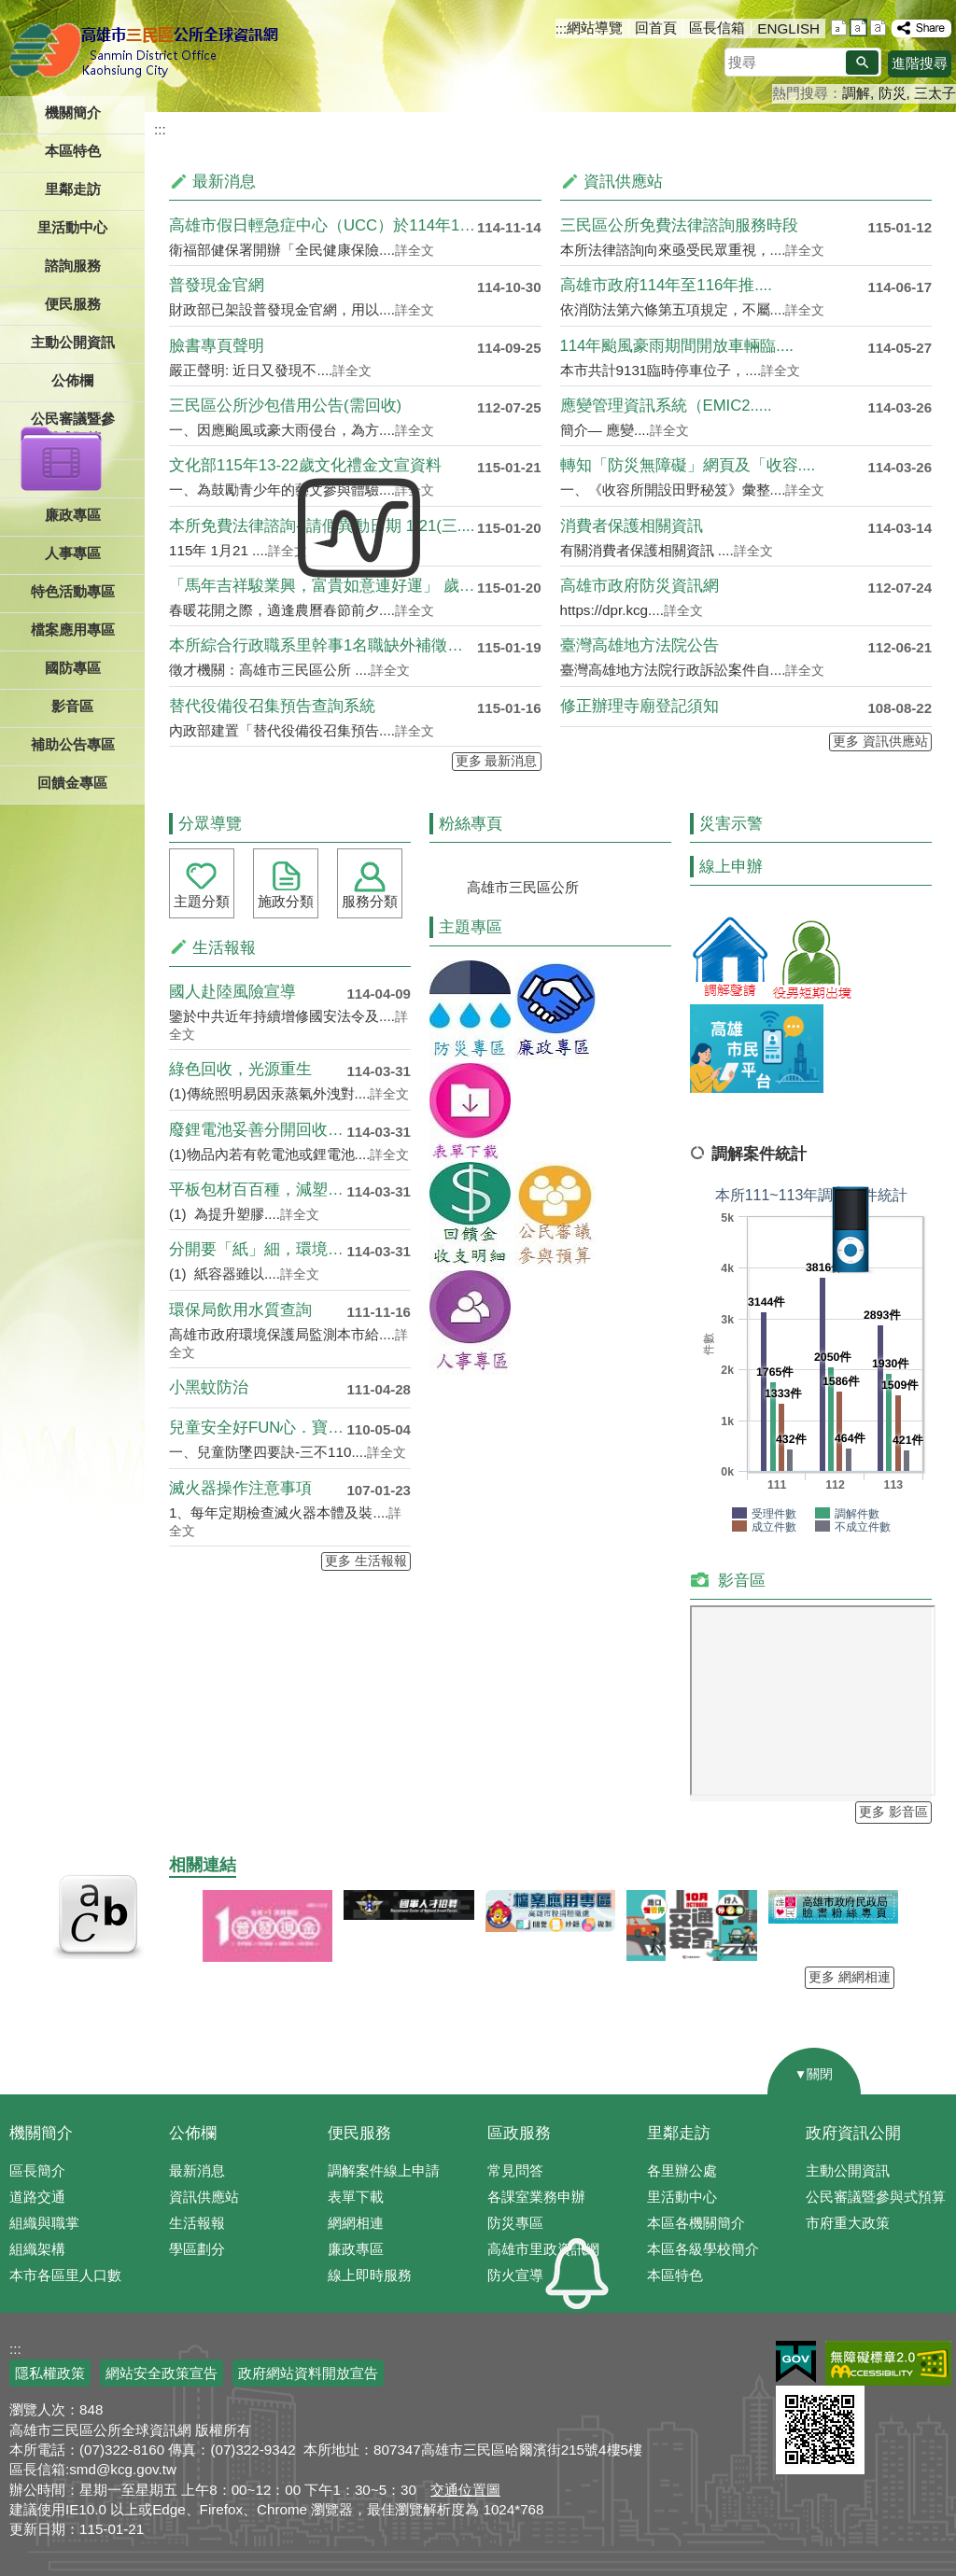 The width and height of the screenshot is (956, 2576). What do you see at coordinates (358, 524) in the screenshot?
I see `view battery usage statistics` at bounding box center [358, 524].